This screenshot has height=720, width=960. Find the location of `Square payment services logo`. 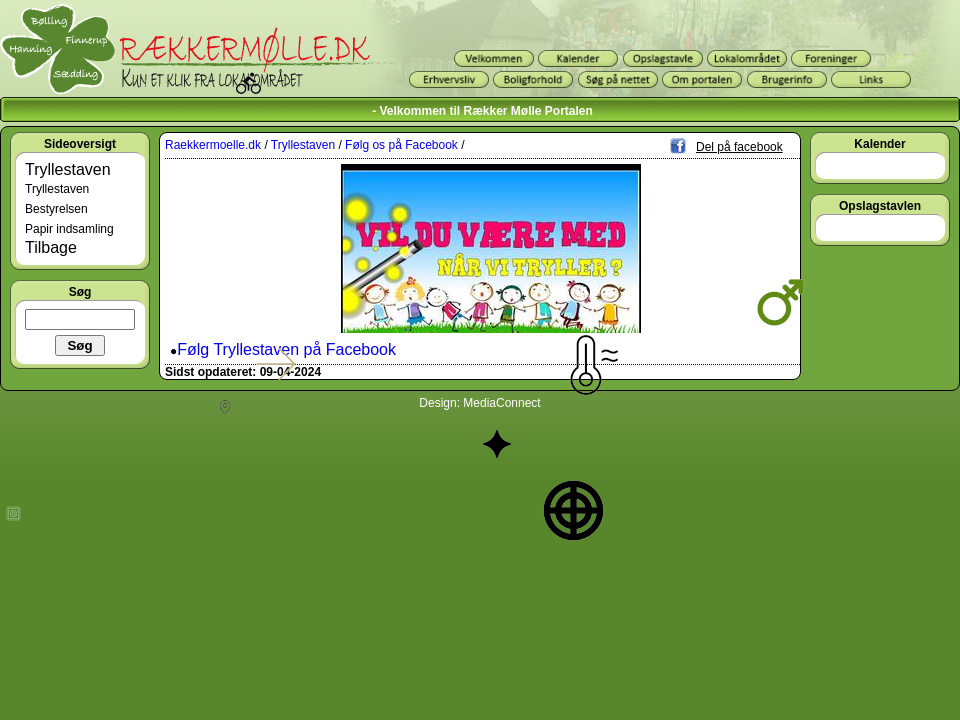

Square payment services logo is located at coordinates (13, 513).